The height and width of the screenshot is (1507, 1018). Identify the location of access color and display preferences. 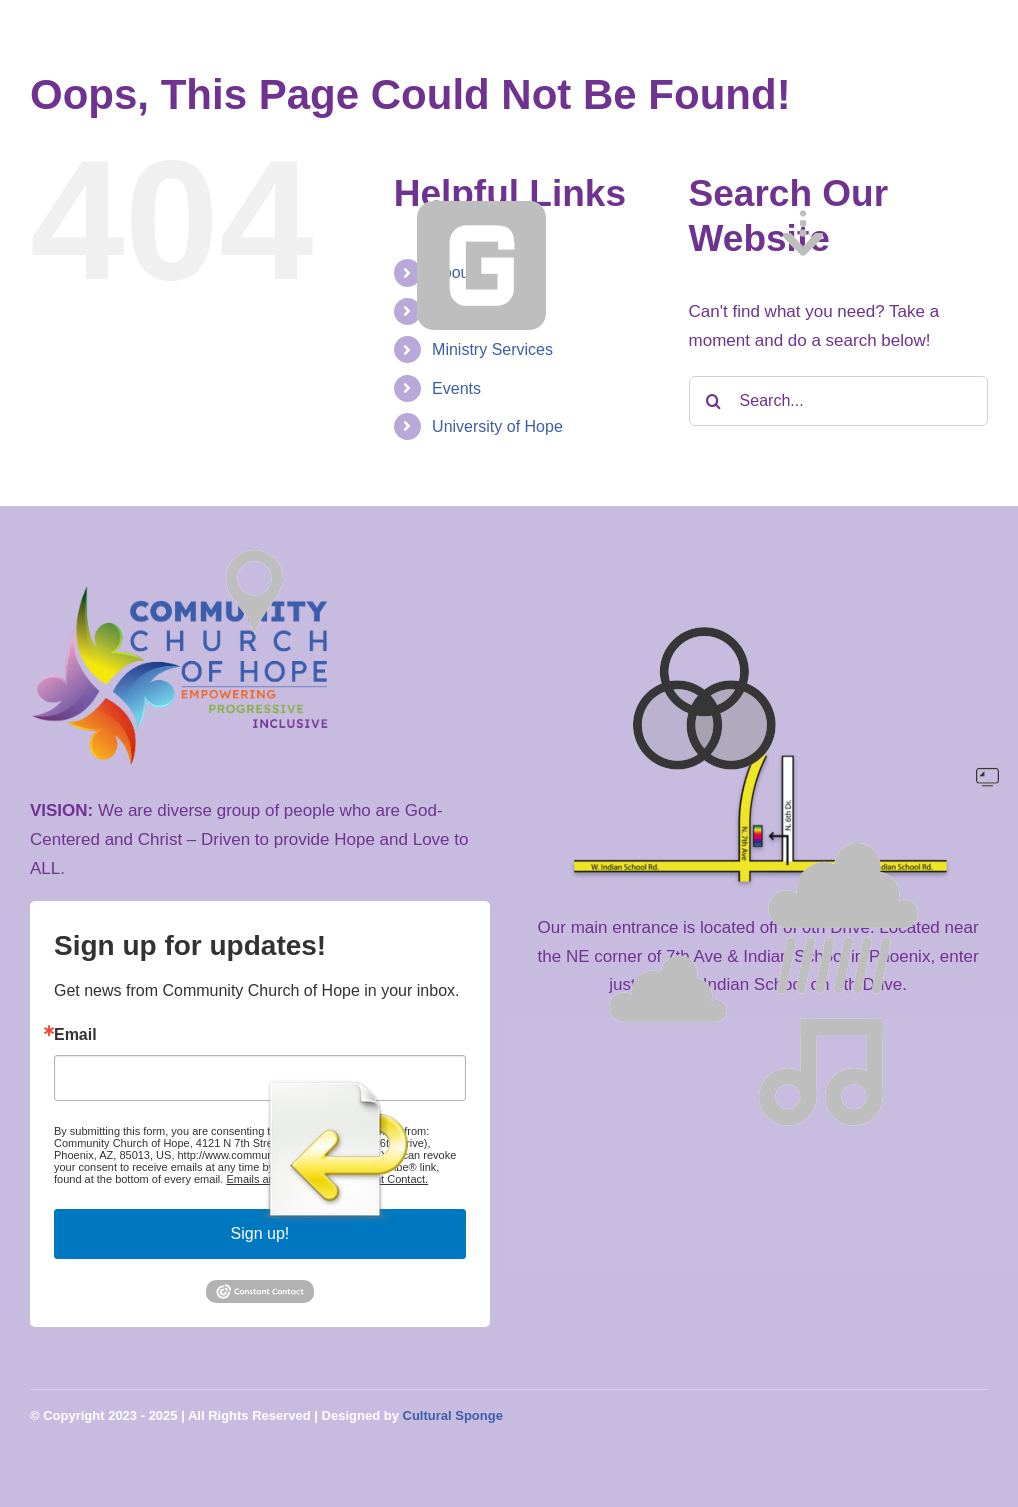
(704, 698).